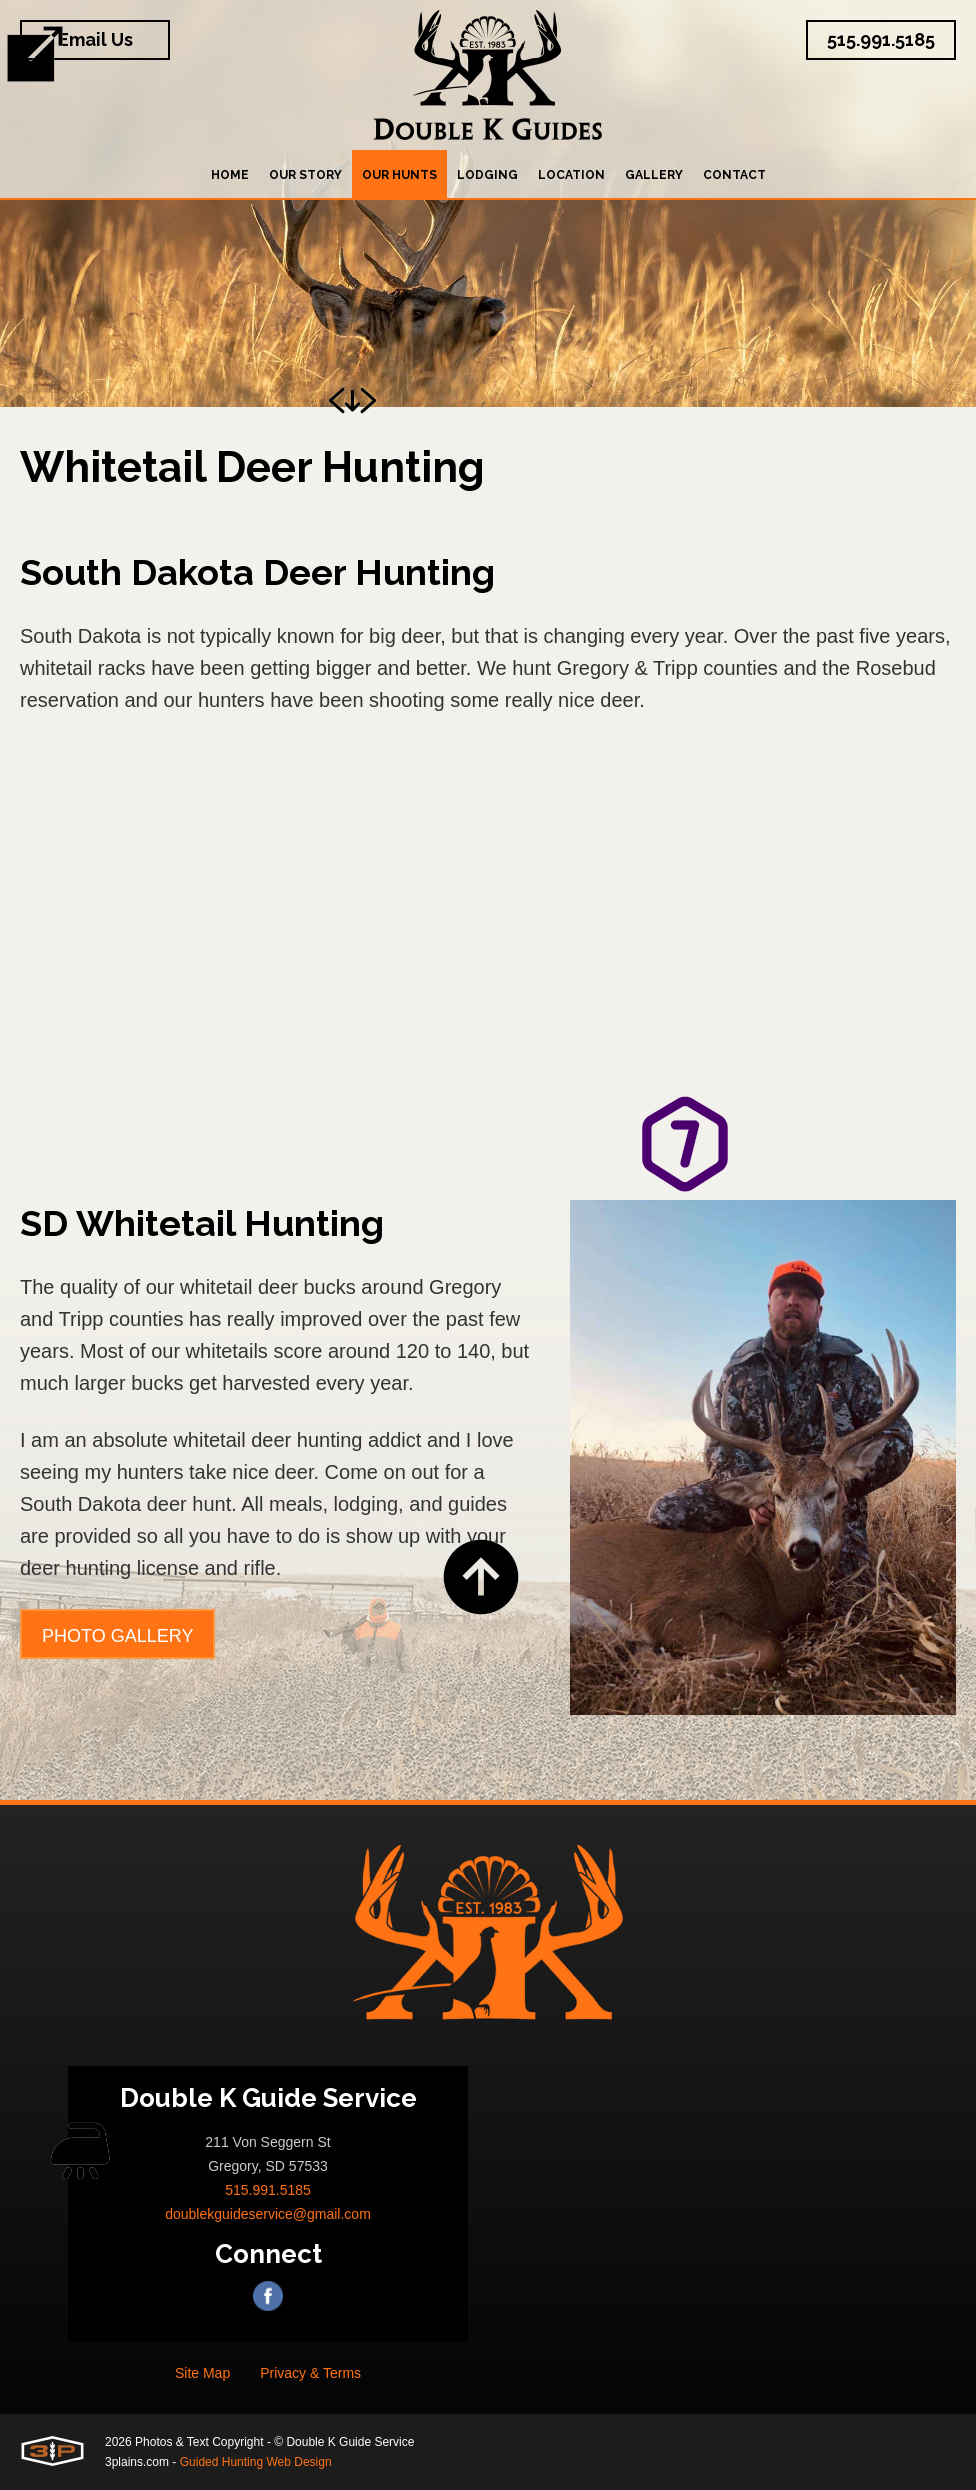  Describe the element at coordinates (35, 54) in the screenshot. I see `open link in new tab or window` at that location.